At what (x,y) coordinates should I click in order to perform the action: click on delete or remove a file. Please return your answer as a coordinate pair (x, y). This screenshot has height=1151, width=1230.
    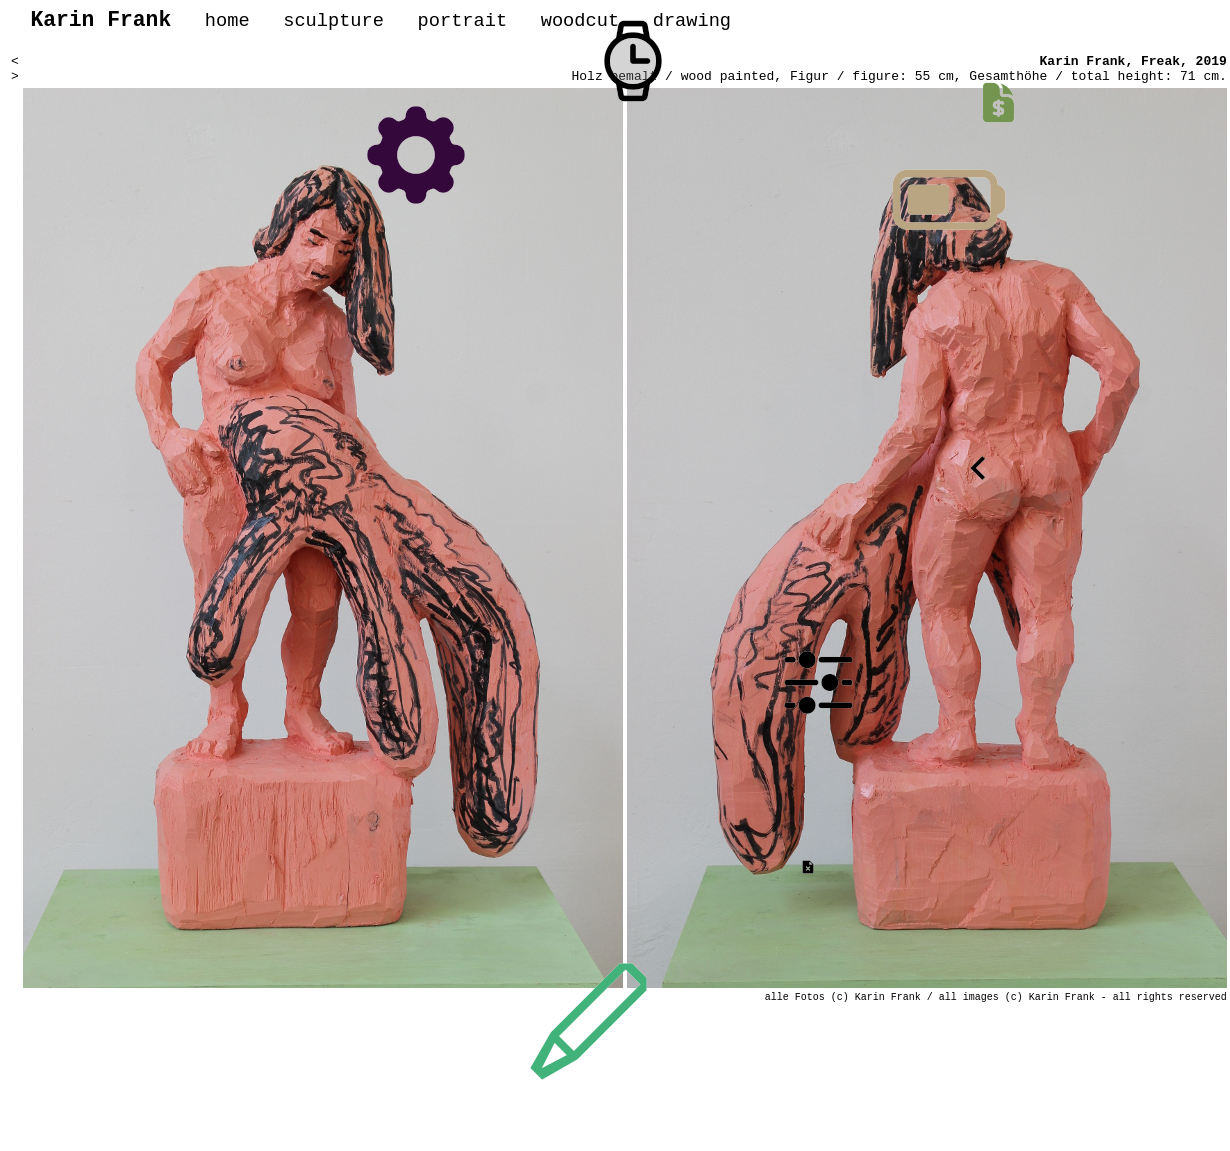
    Looking at the image, I should click on (808, 867).